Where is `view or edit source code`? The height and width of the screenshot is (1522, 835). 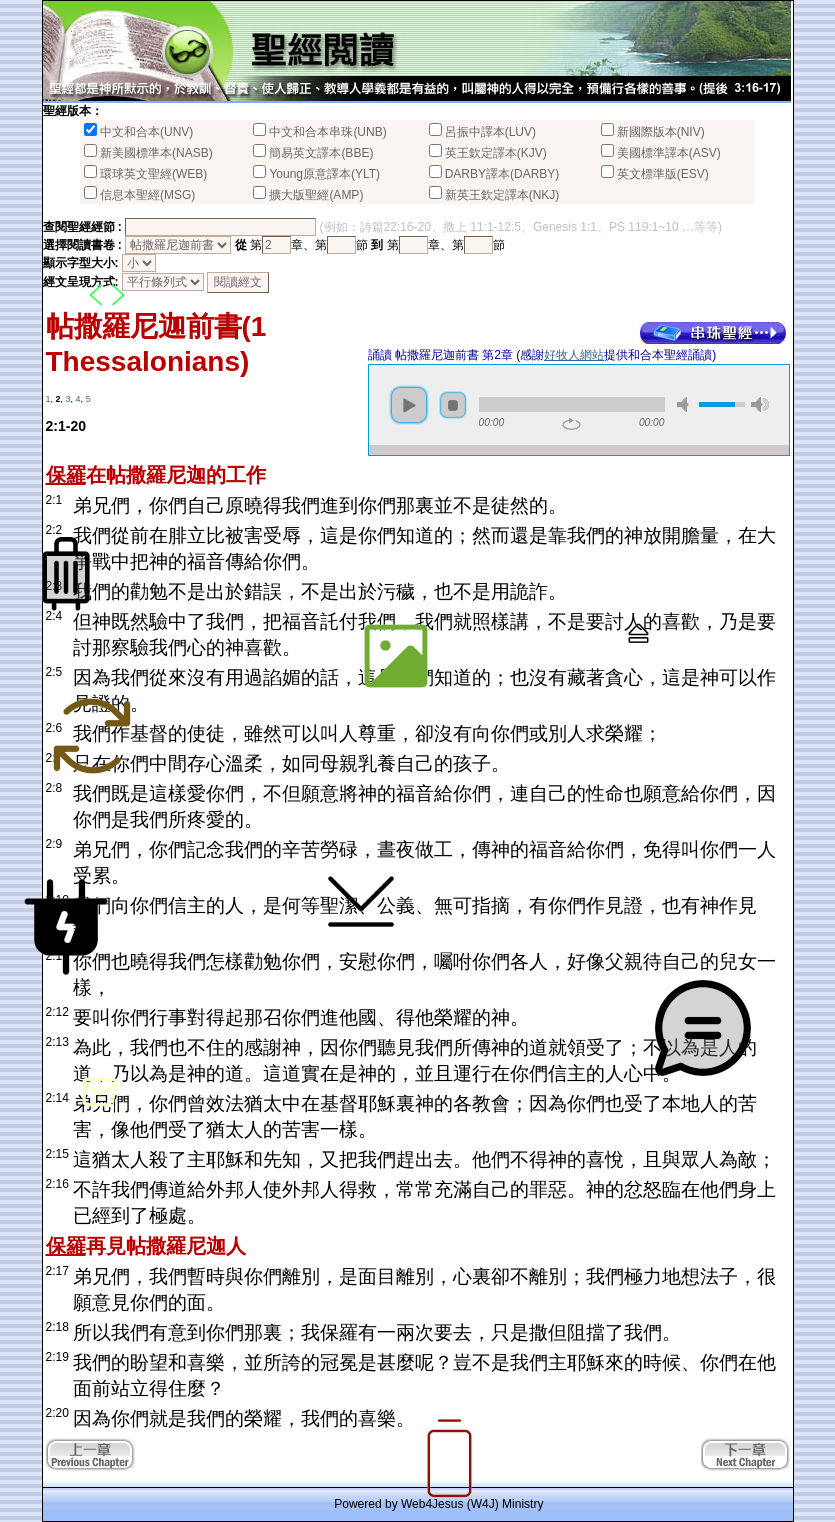 view or edit source code is located at coordinates (107, 295).